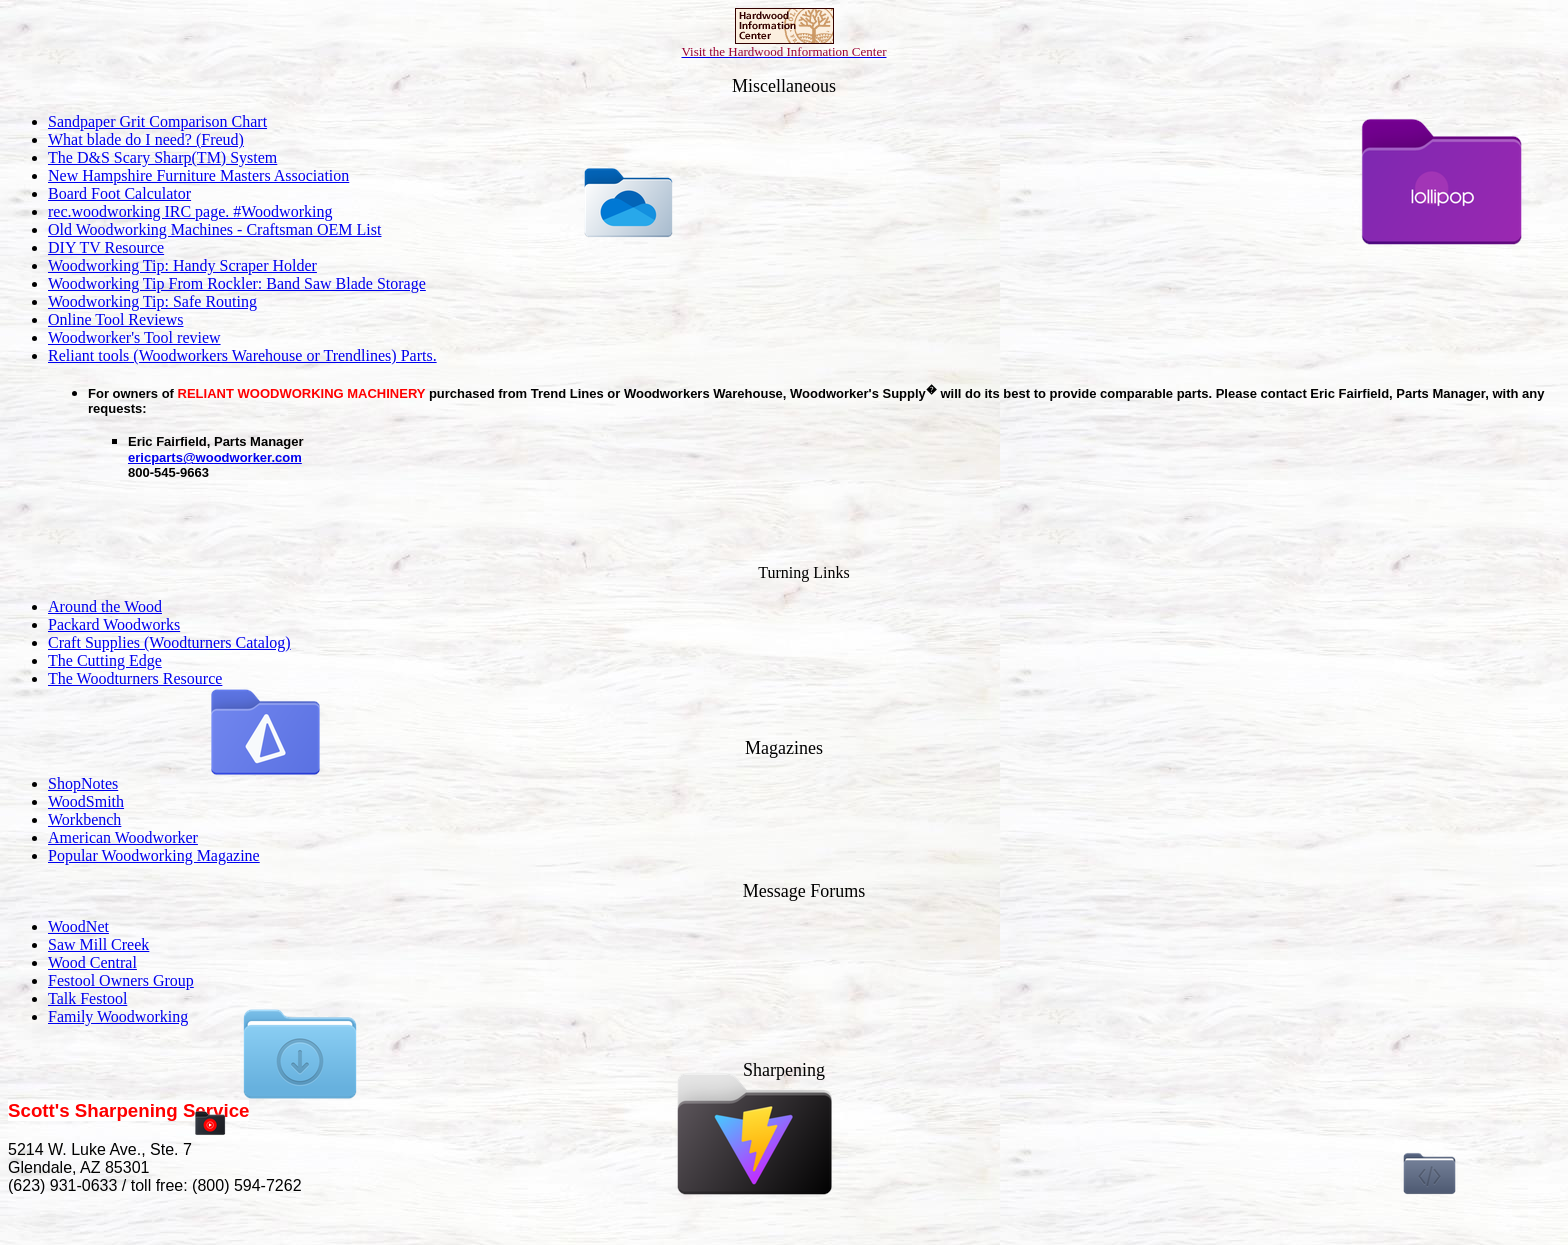  What do you see at coordinates (628, 205) in the screenshot?
I see `open your OneDrive synced folder` at bounding box center [628, 205].